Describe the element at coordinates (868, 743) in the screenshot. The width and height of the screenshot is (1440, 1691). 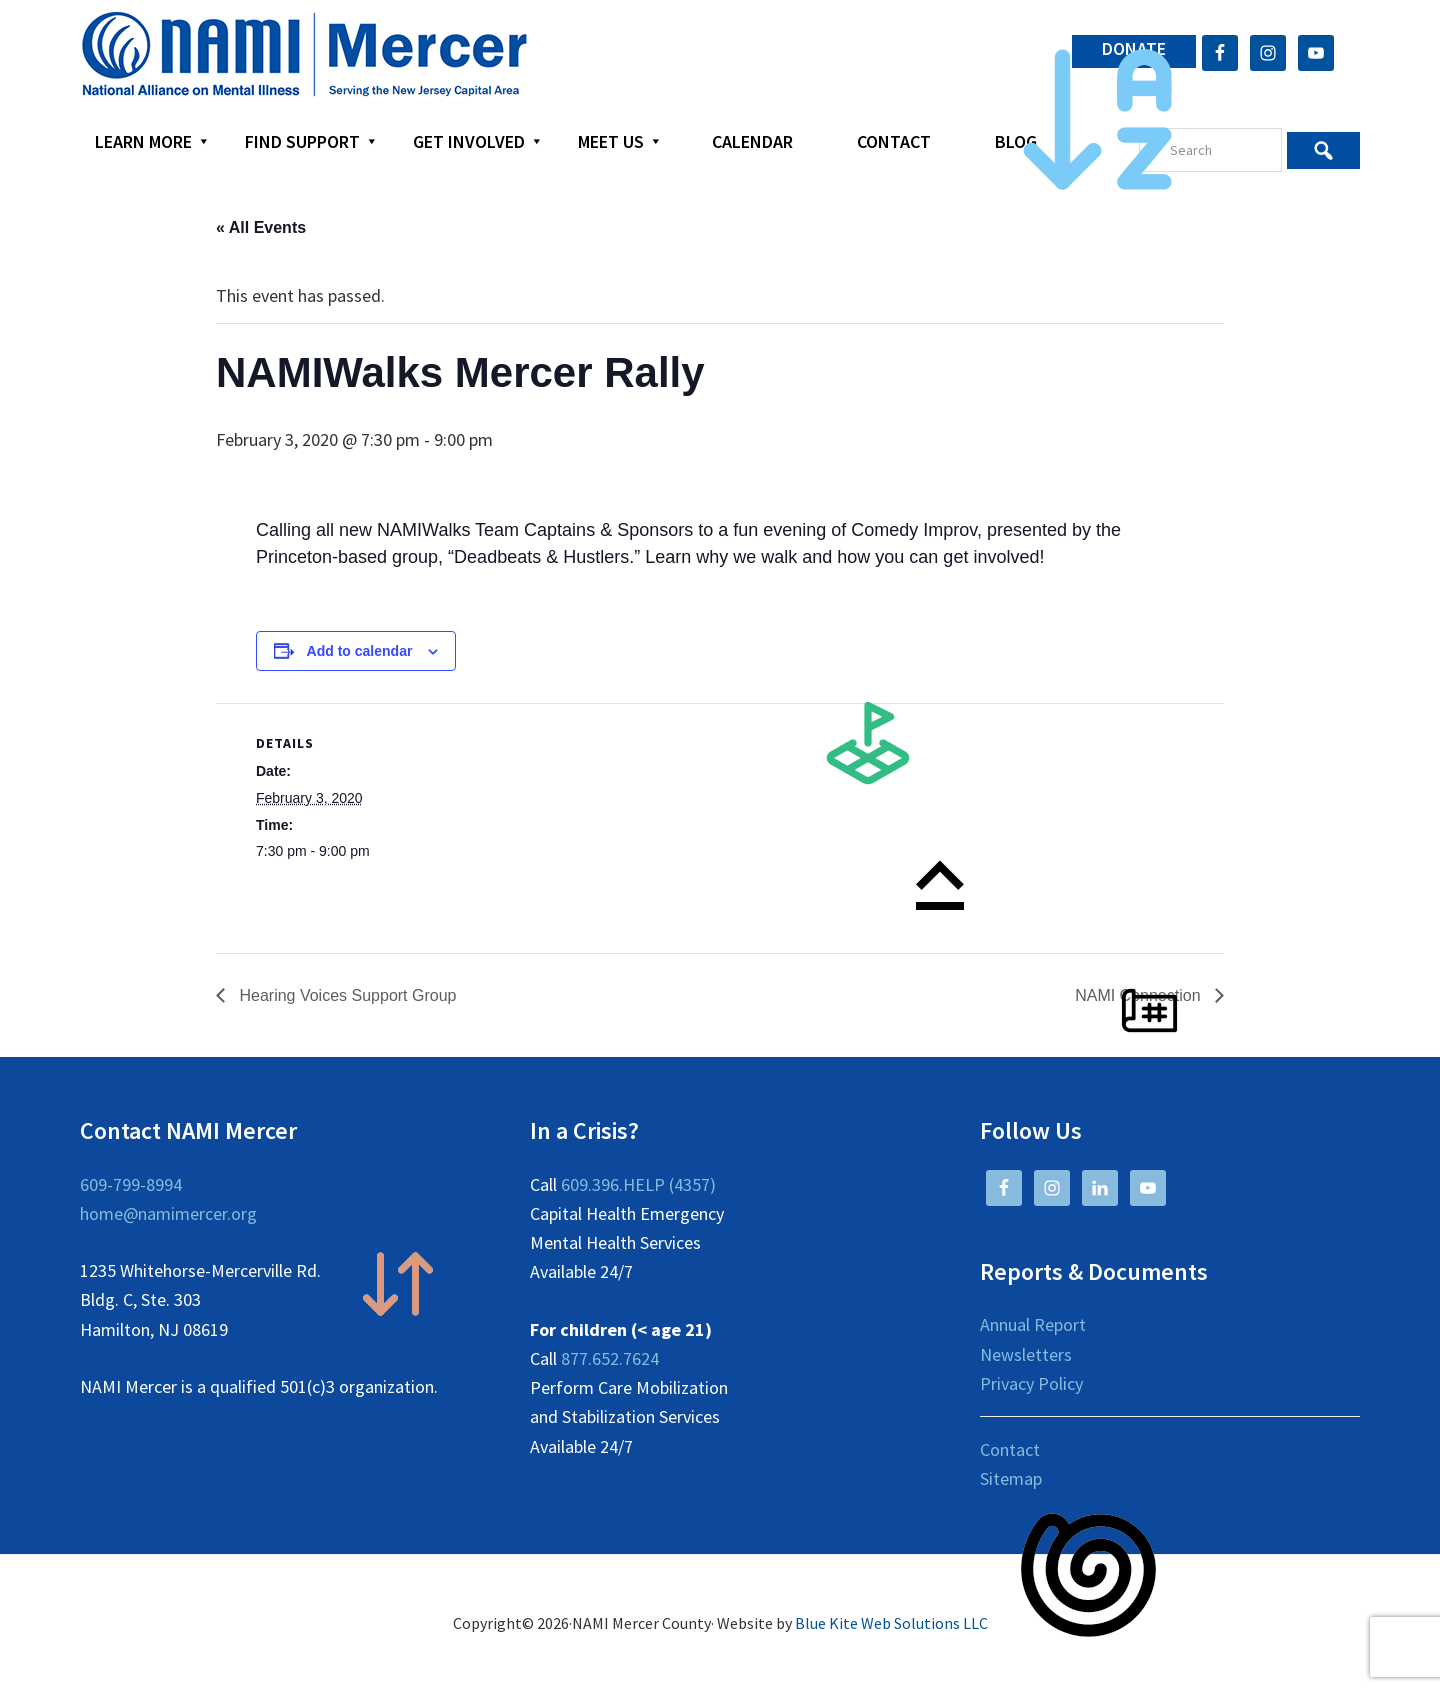
I see `view land plot or parcel details` at that location.